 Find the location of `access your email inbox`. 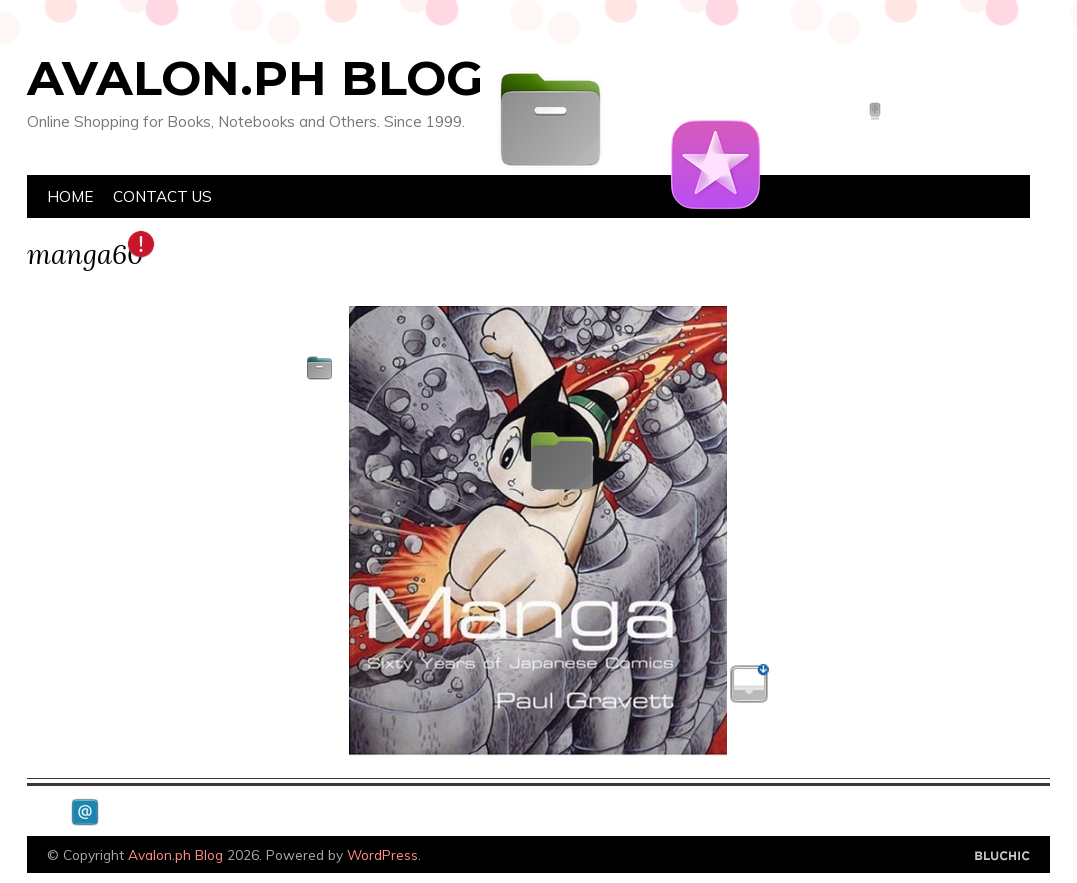

access your email inbox is located at coordinates (749, 684).